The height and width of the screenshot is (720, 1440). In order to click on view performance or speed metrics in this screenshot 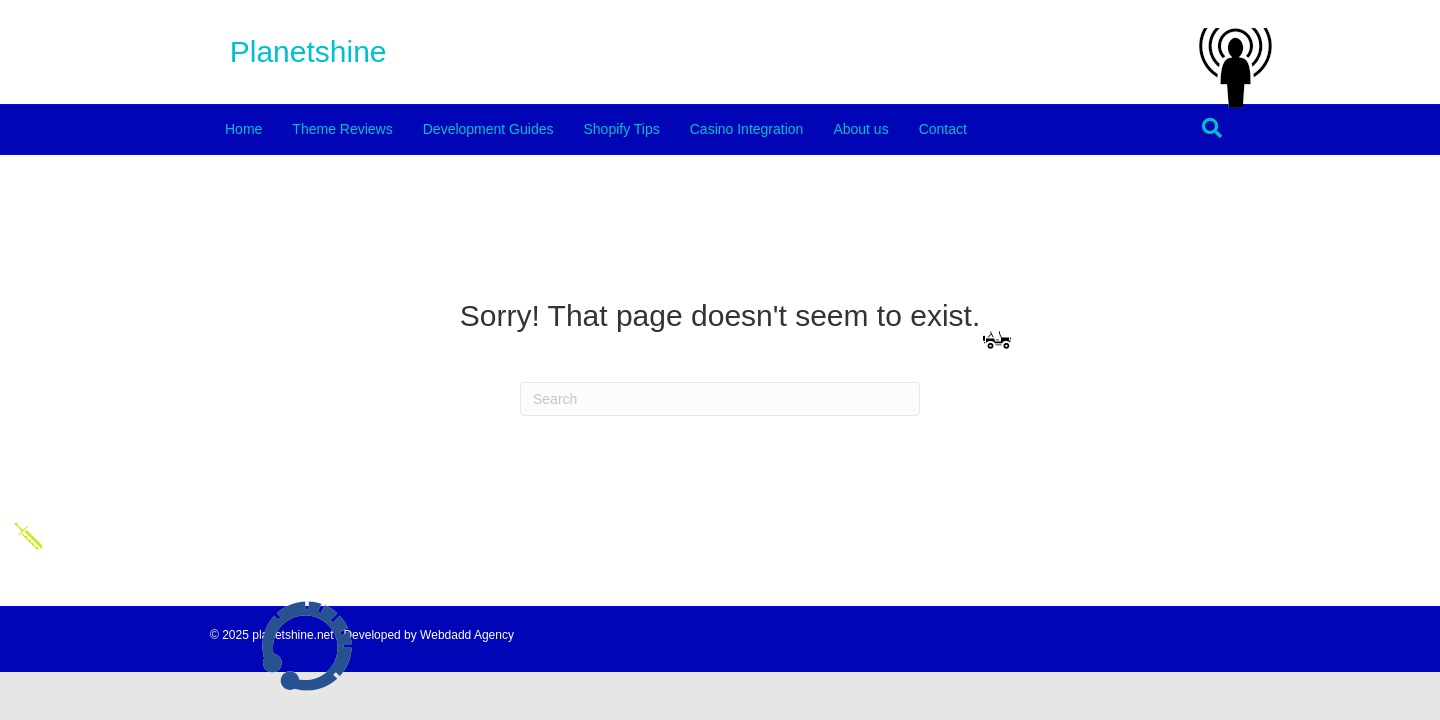, I will do `click(307, 646)`.